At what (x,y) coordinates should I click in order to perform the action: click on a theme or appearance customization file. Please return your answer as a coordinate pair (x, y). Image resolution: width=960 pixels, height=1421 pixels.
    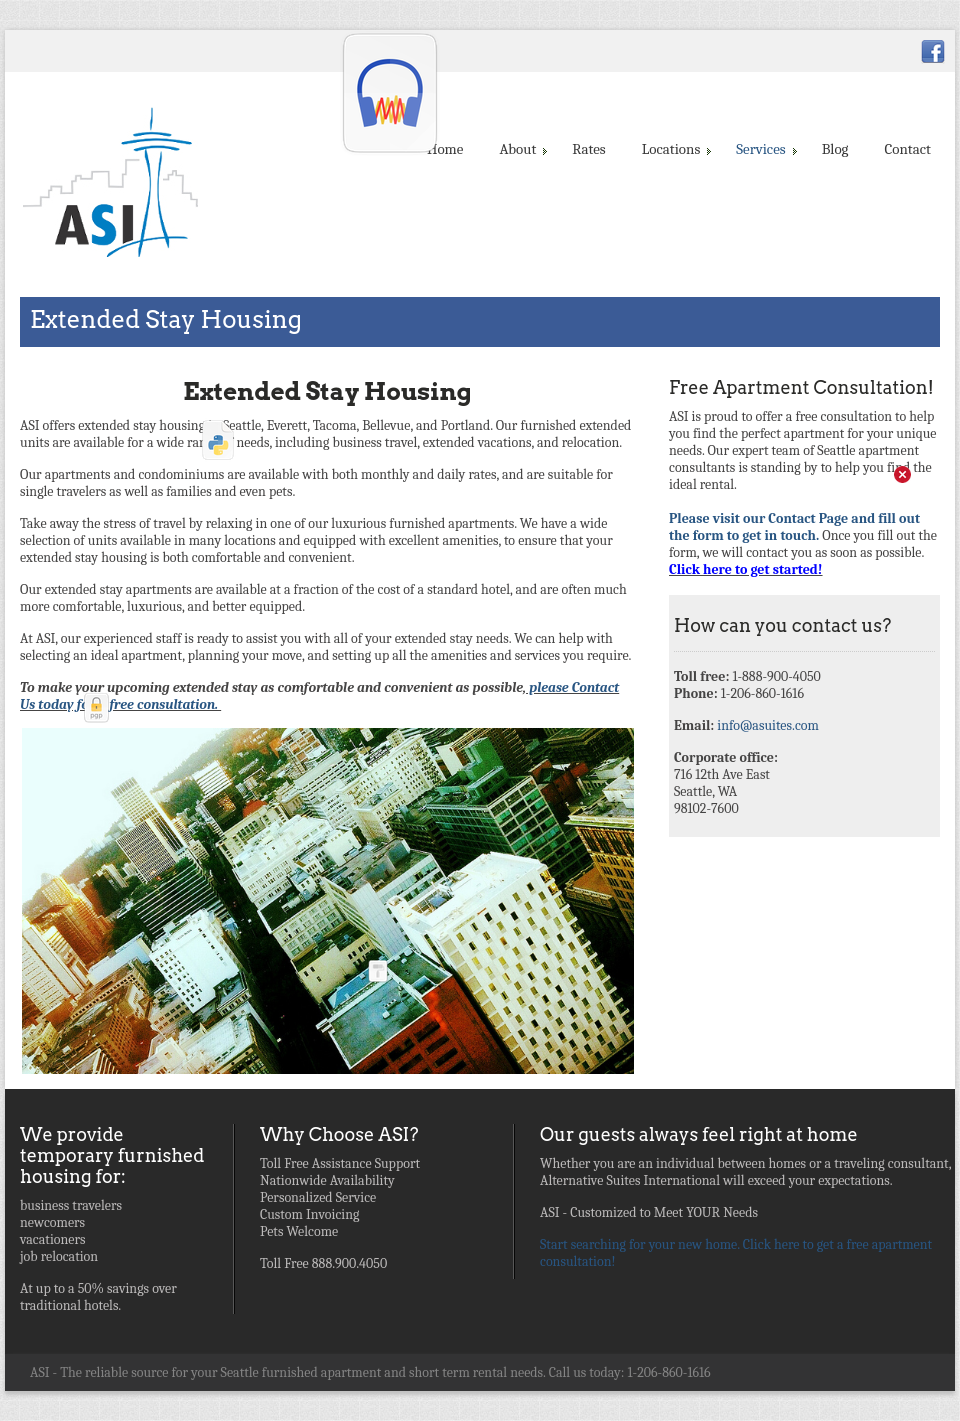
    Looking at the image, I should click on (378, 971).